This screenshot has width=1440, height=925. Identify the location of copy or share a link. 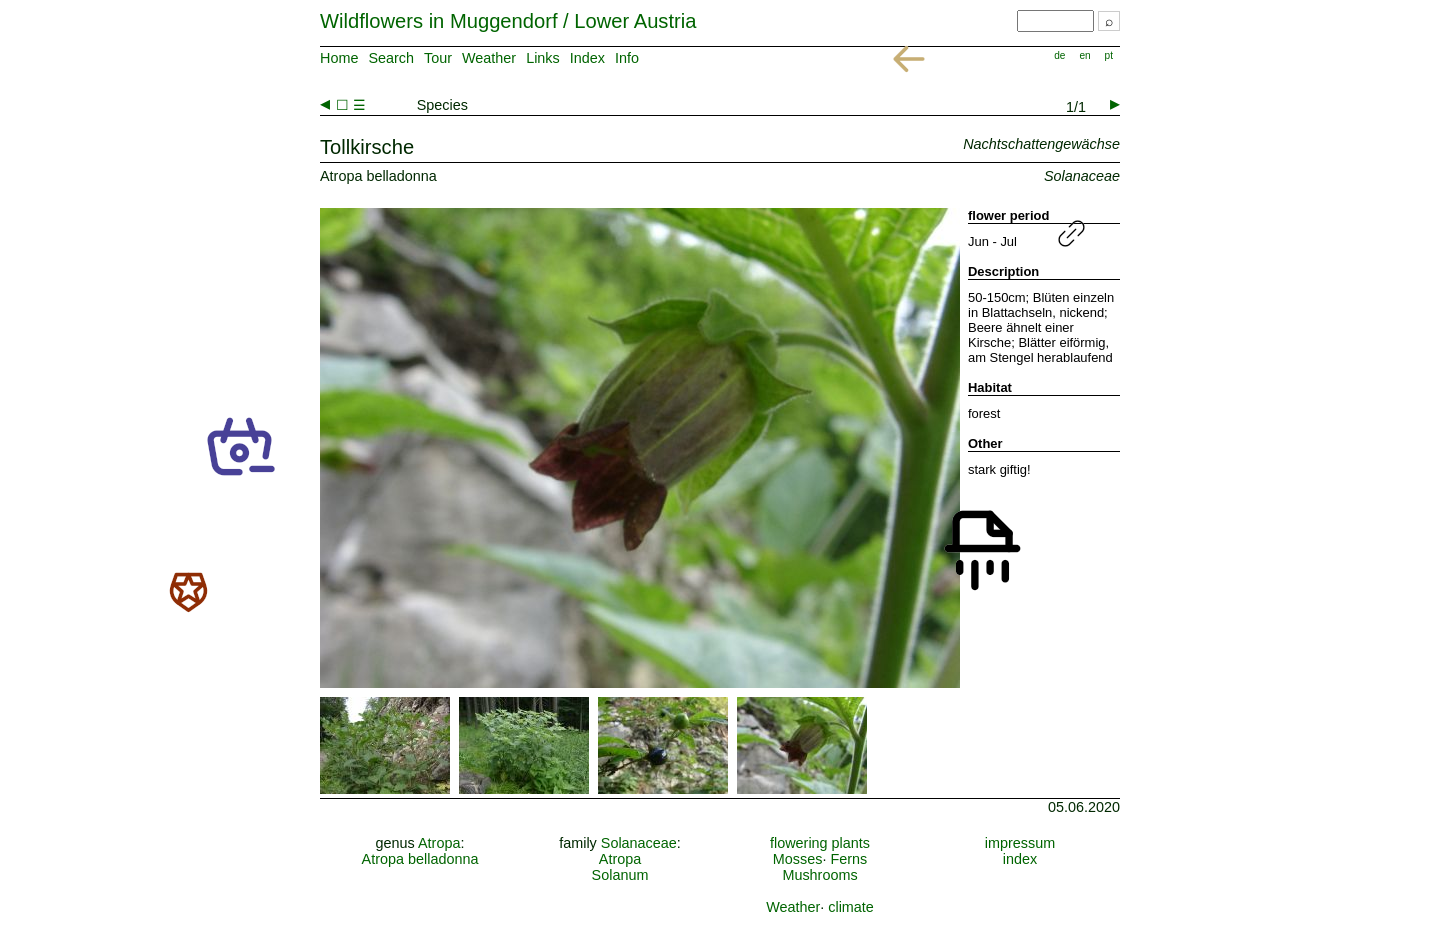
(1071, 233).